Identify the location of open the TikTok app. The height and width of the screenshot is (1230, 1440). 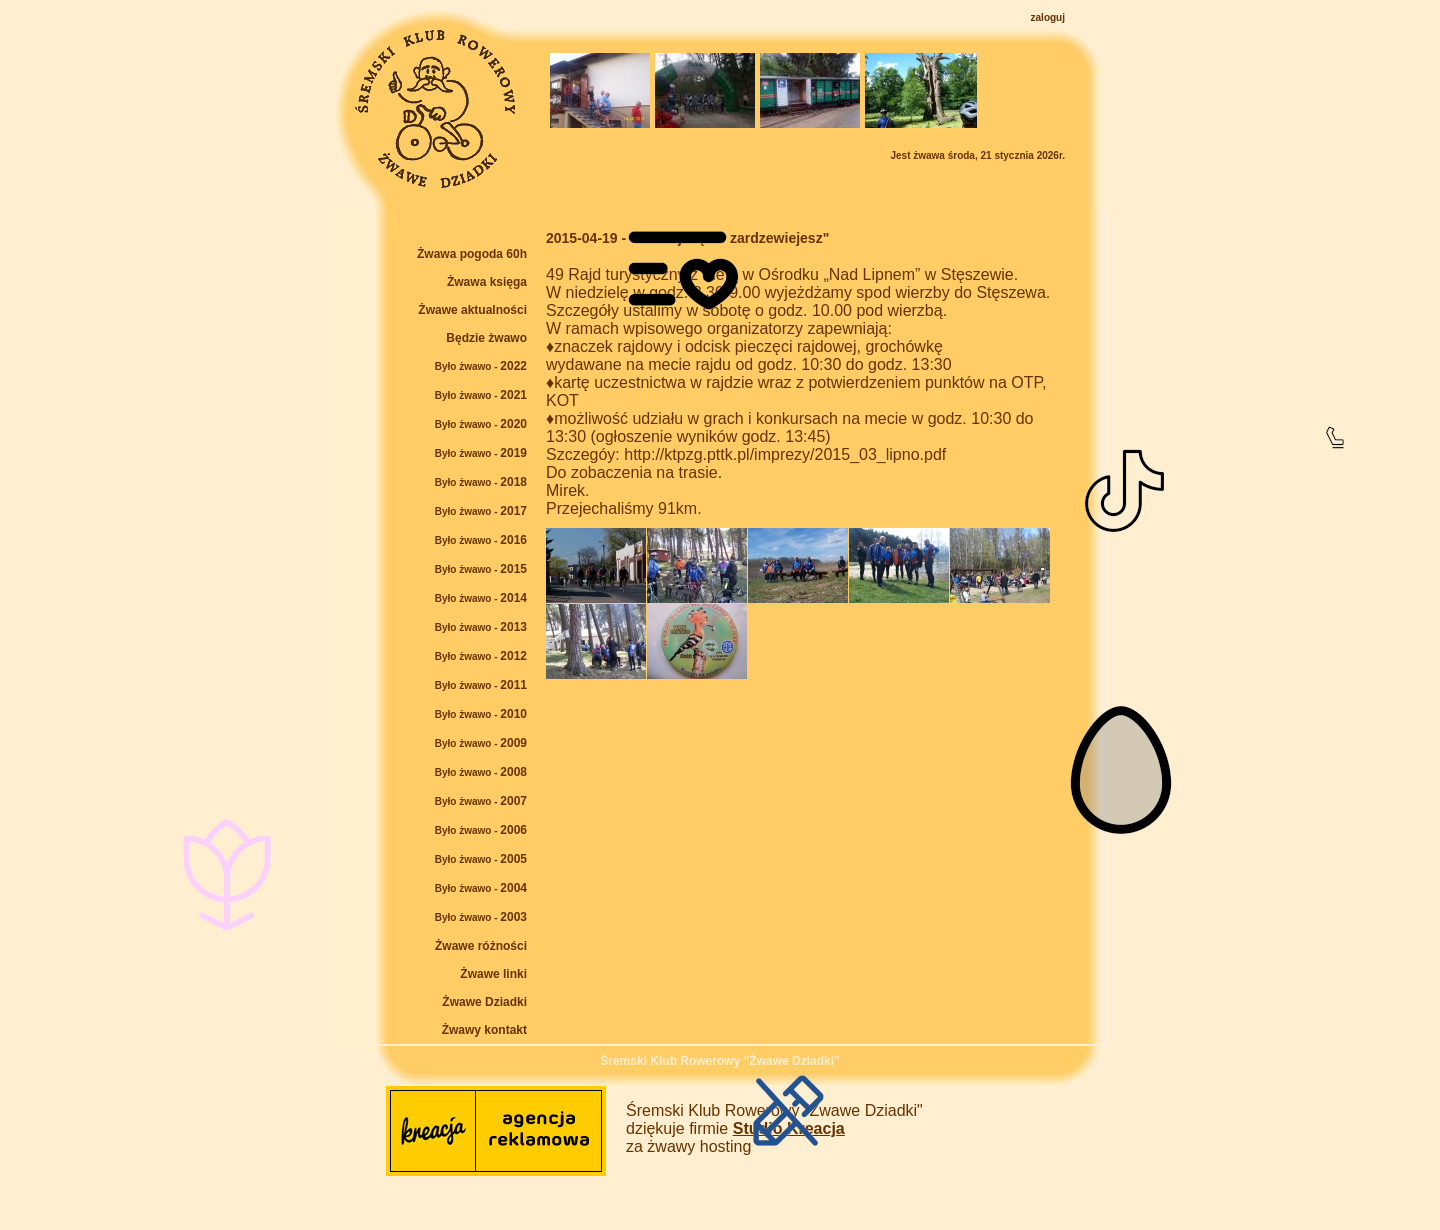
(1124, 492).